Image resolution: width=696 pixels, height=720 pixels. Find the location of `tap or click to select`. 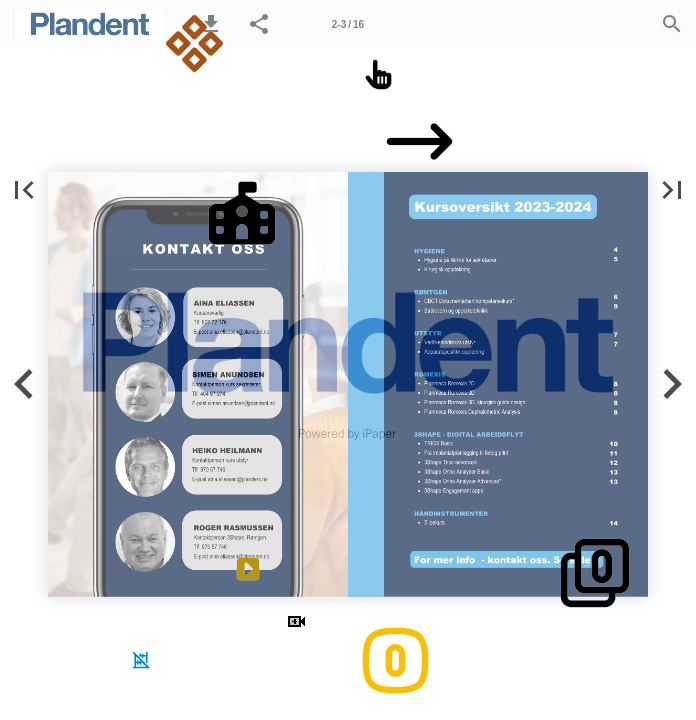

tap or click to select is located at coordinates (378, 74).